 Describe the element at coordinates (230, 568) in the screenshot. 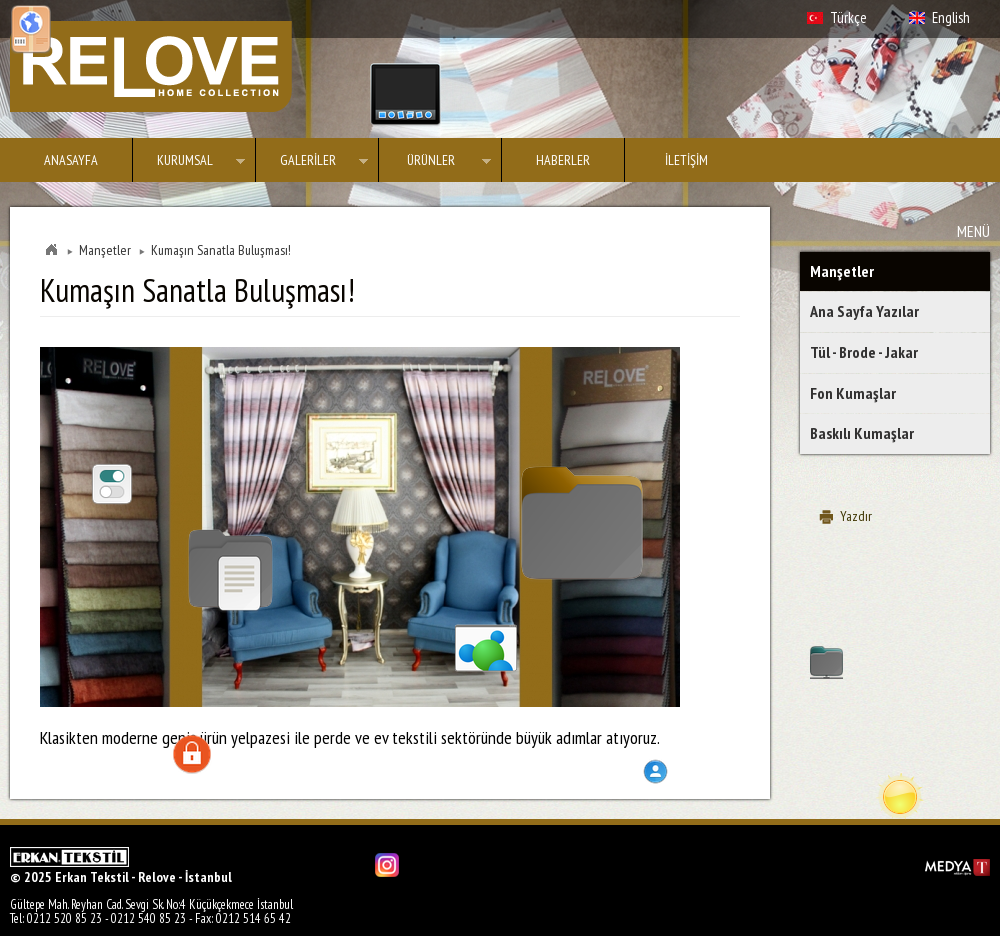

I see `open a file from folder` at that location.